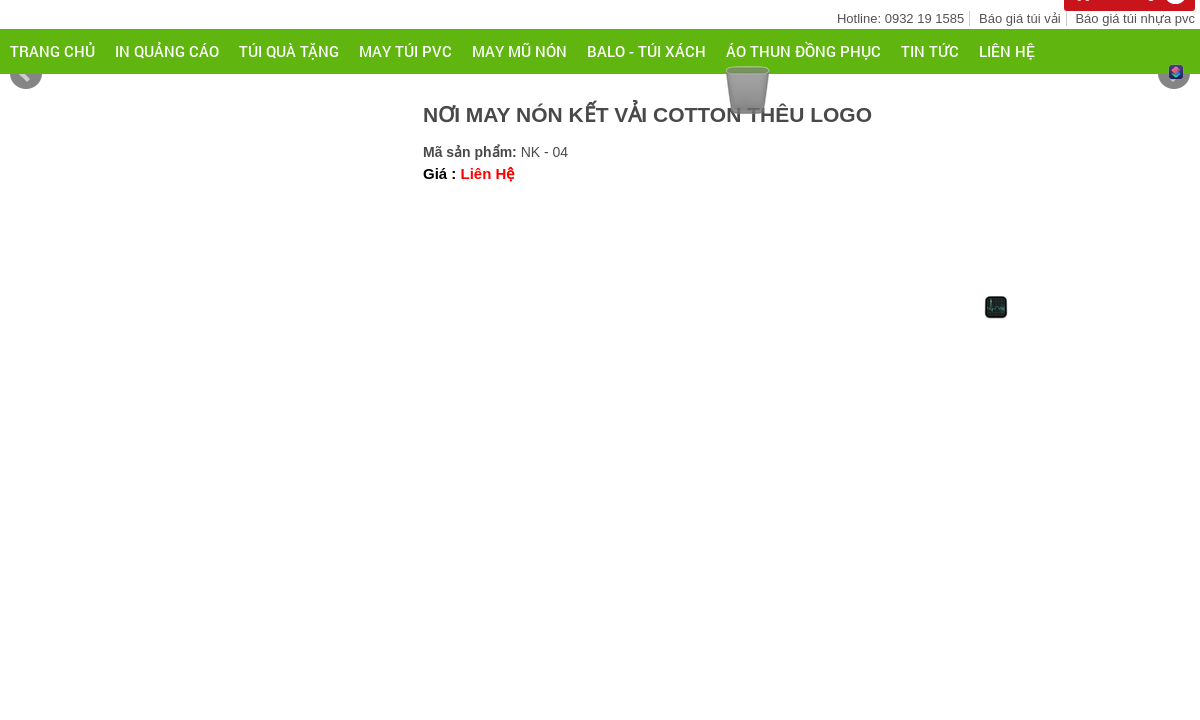 This screenshot has height=720, width=1200. I want to click on open the trash to view deleted items, so click(747, 89).